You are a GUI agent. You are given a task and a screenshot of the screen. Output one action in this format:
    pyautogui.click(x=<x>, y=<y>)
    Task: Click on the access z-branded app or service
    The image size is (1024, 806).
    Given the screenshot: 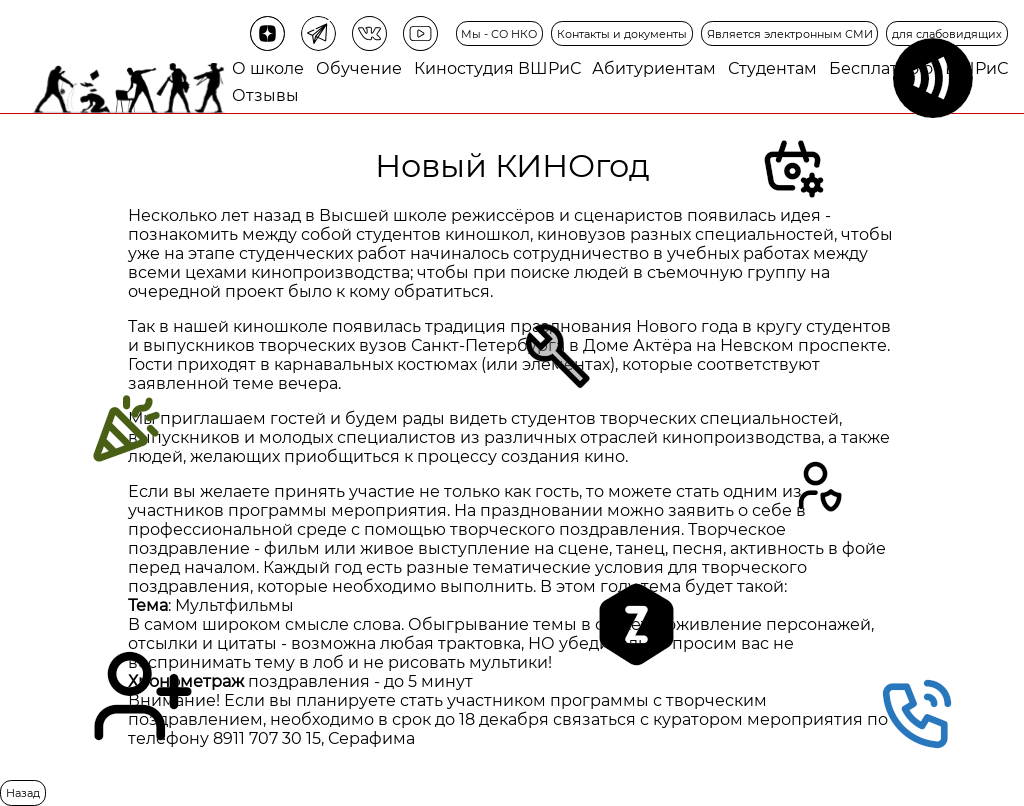 What is the action you would take?
    pyautogui.click(x=636, y=624)
    